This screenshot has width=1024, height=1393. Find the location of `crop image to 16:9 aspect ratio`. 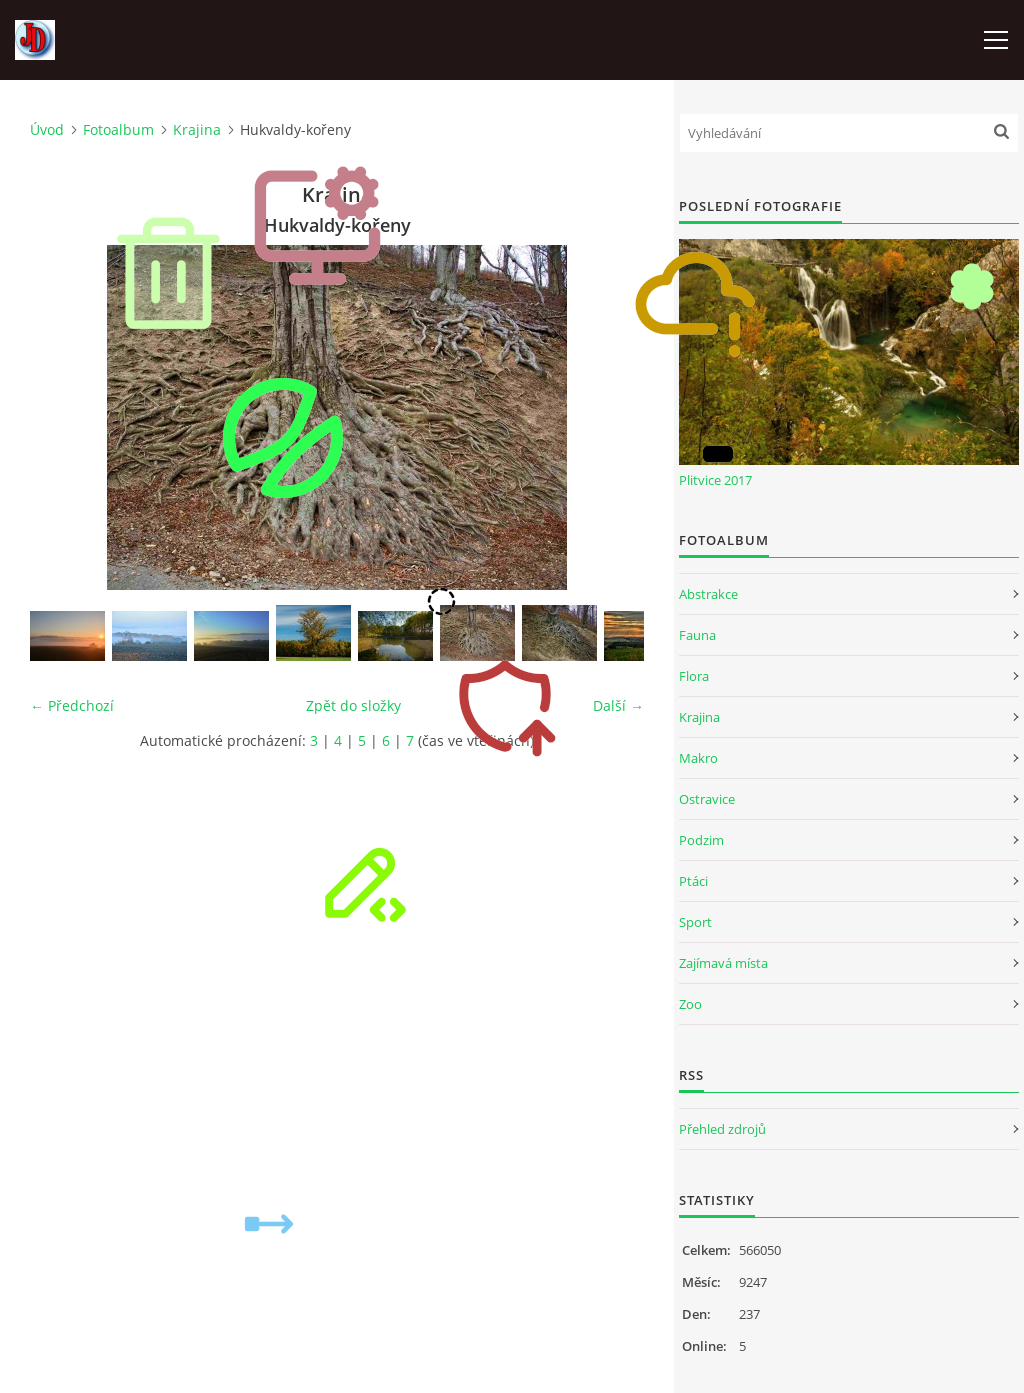

crop image to 16:9 aspect ratio is located at coordinates (718, 454).